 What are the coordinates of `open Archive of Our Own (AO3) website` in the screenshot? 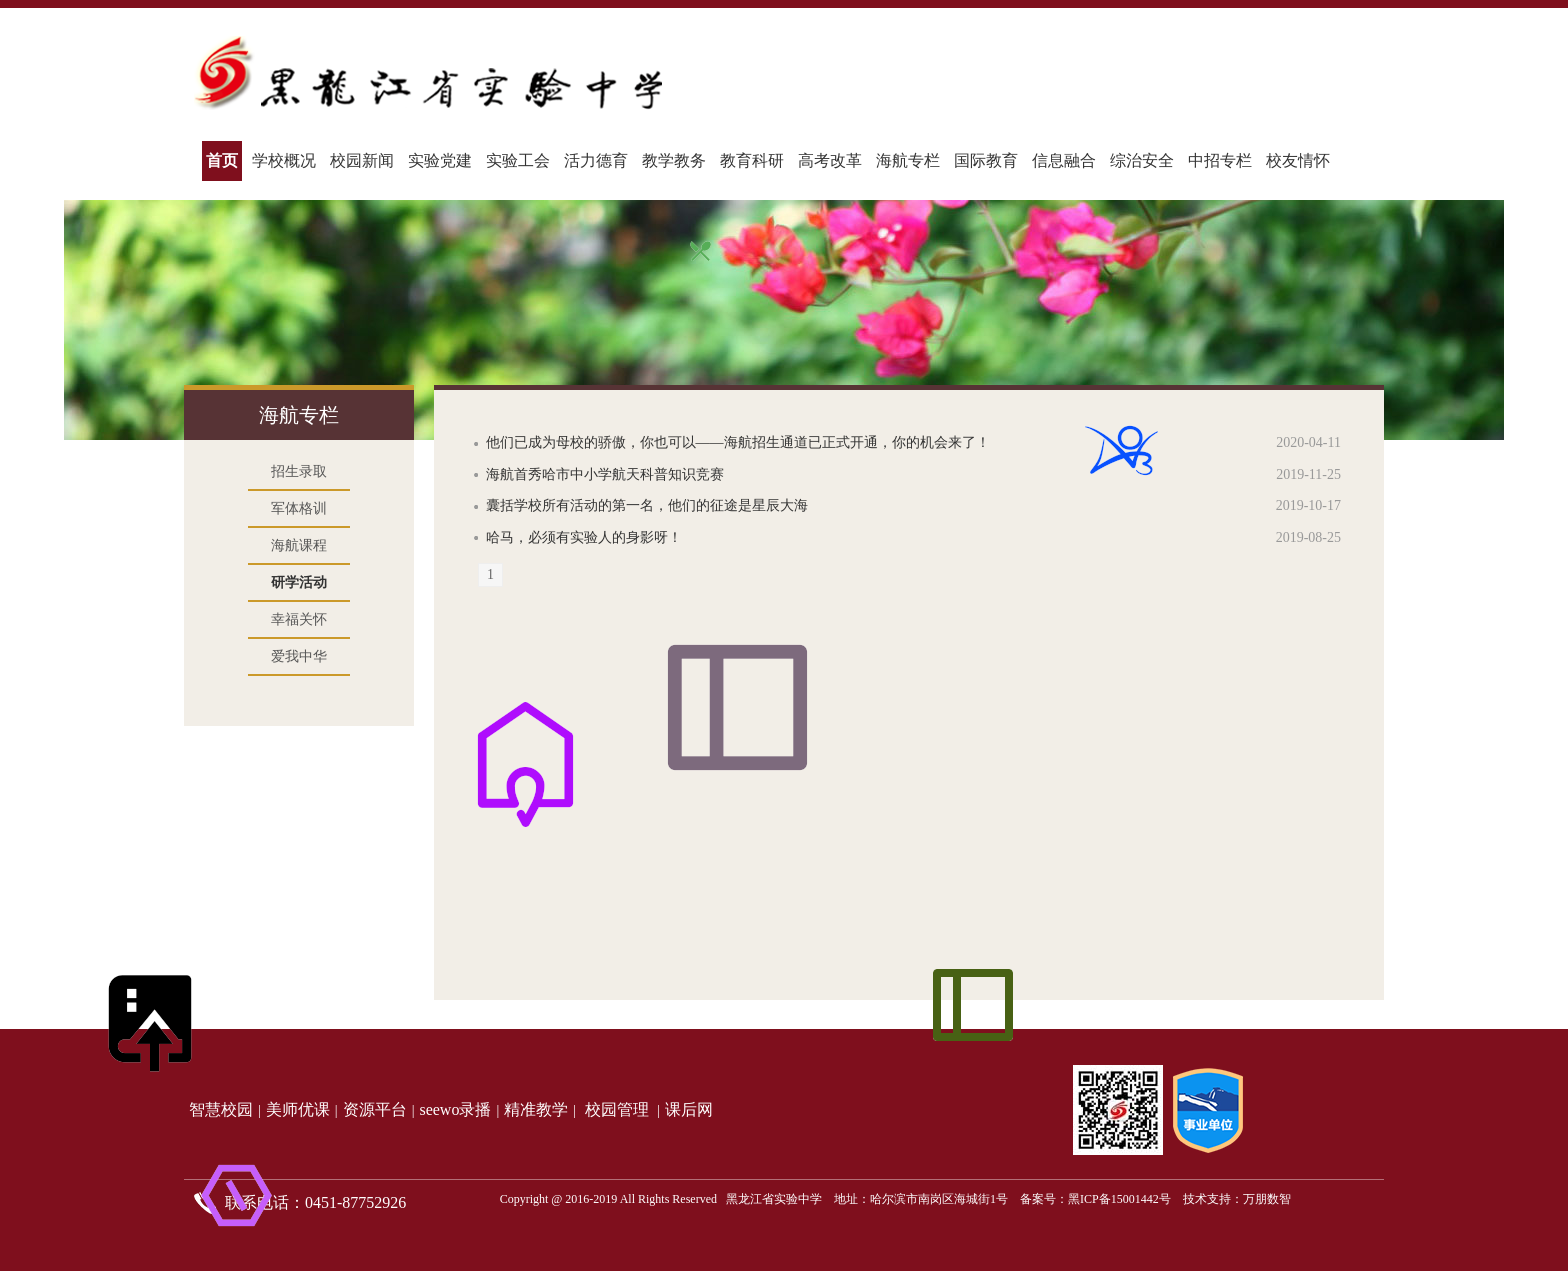 It's located at (1121, 450).